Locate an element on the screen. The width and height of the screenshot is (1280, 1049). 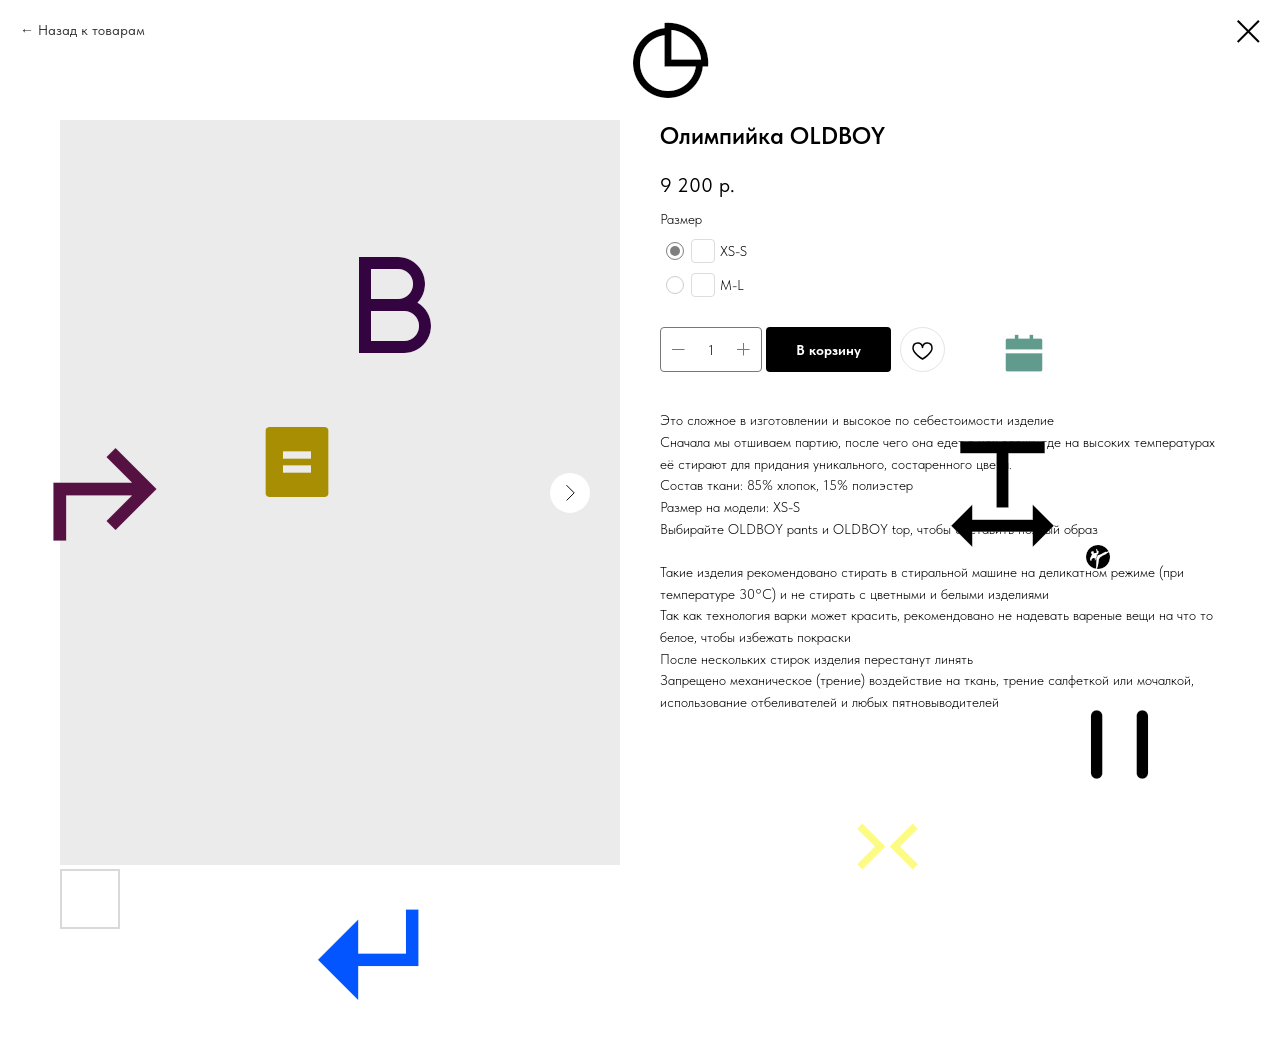
collapse or contract horizontal panels is located at coordinates (887, 846).